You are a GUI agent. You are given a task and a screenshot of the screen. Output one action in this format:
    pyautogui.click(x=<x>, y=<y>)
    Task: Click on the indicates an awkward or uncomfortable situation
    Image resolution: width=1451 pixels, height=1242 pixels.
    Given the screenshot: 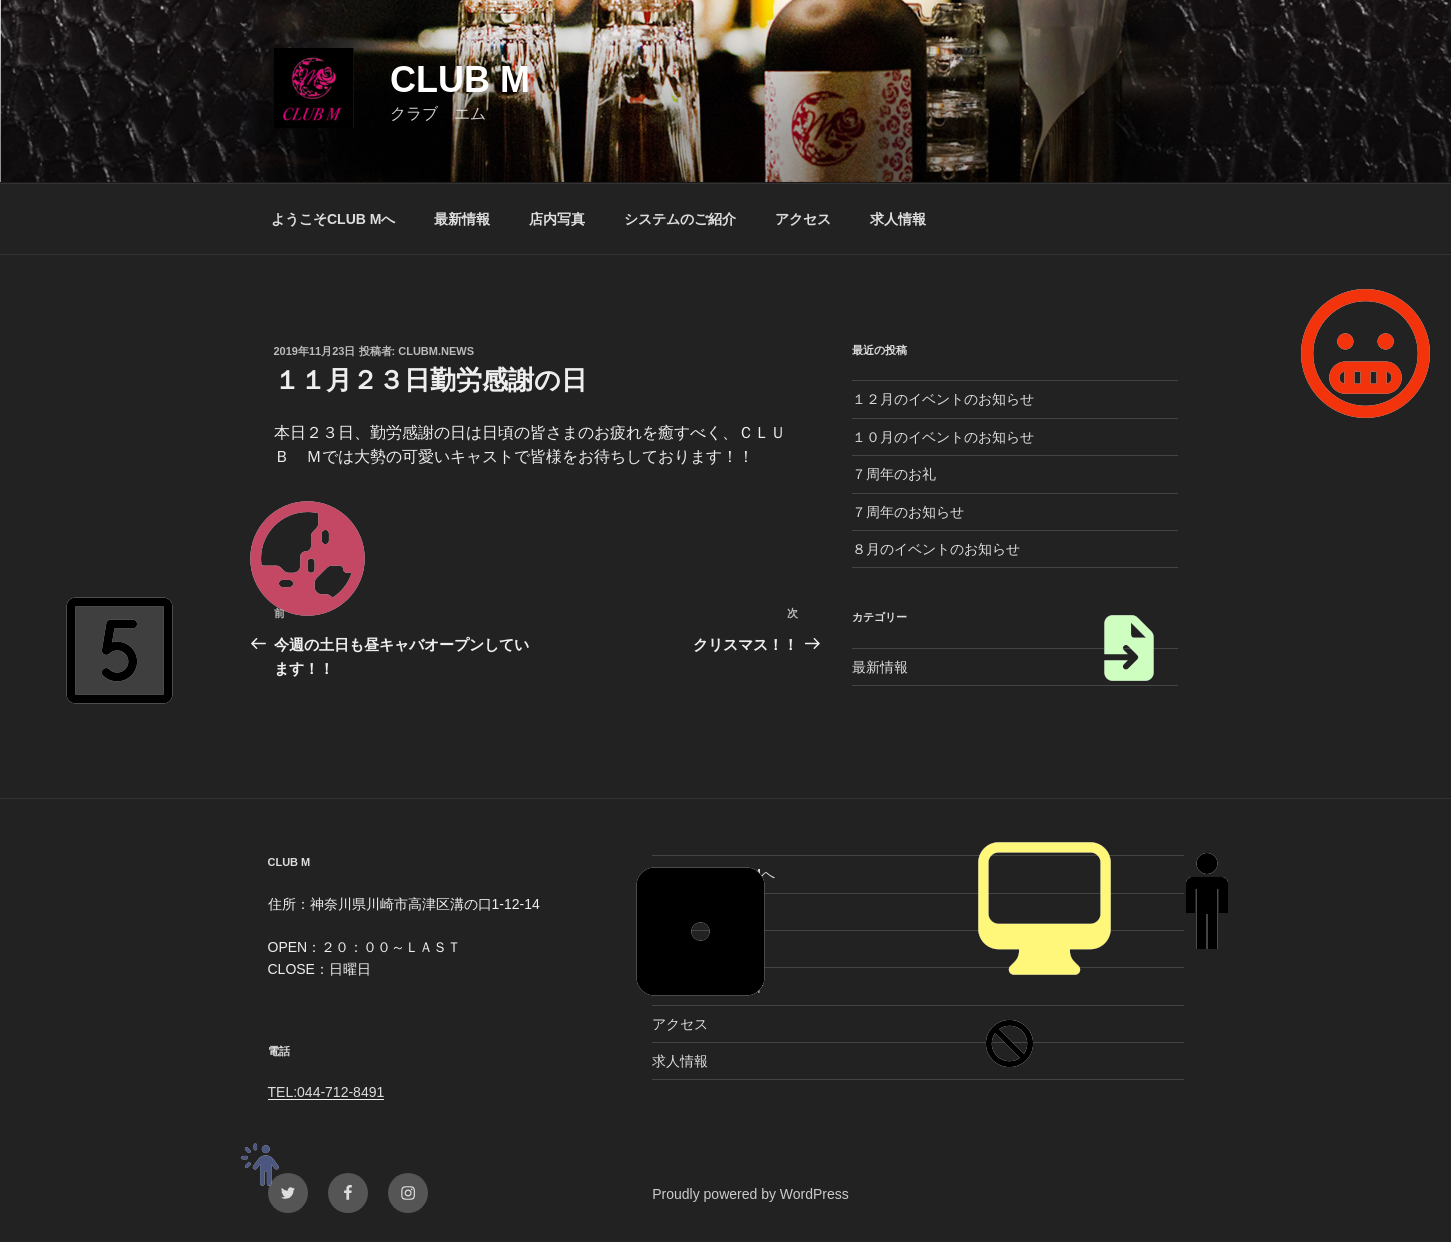 What is the action you would take?
    pyautogui.click(x=1365, y=353)
    